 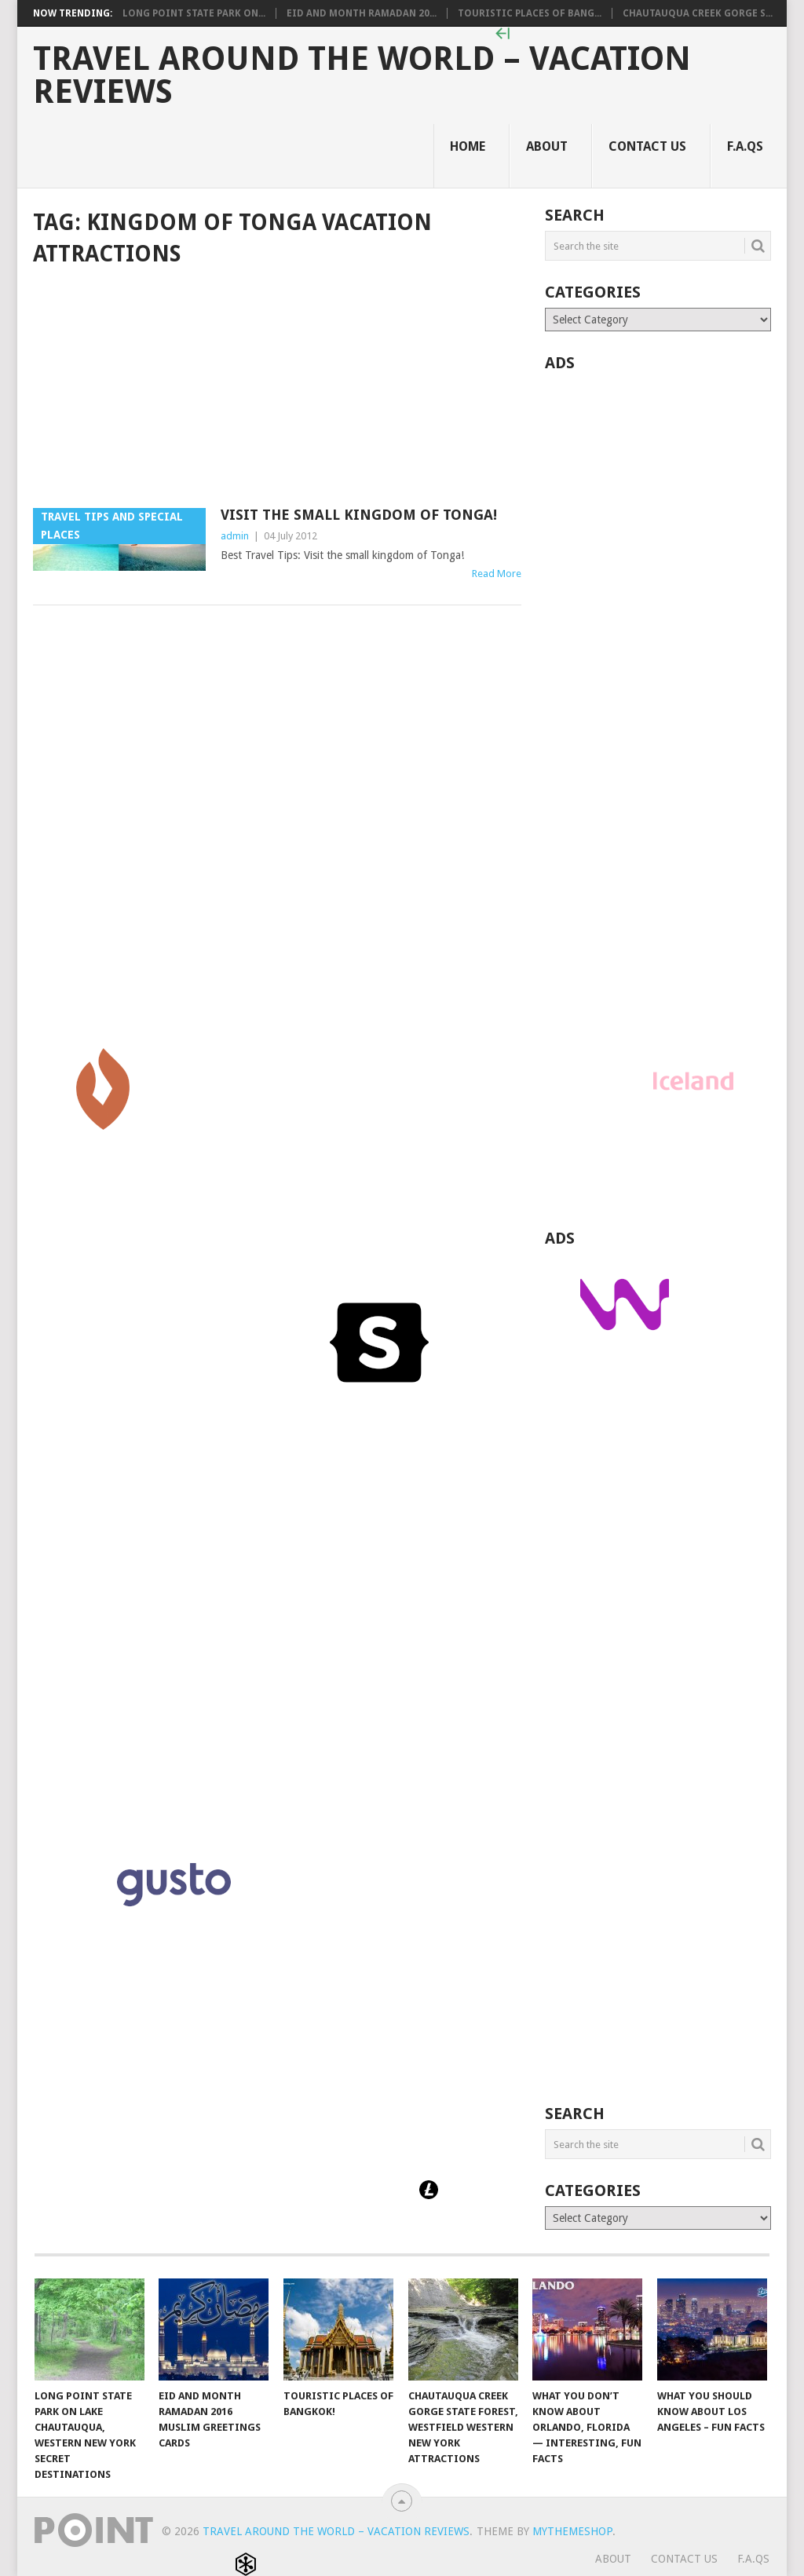 I want to click on access gusto payroll and HR services, so click(x=174, y=1884).